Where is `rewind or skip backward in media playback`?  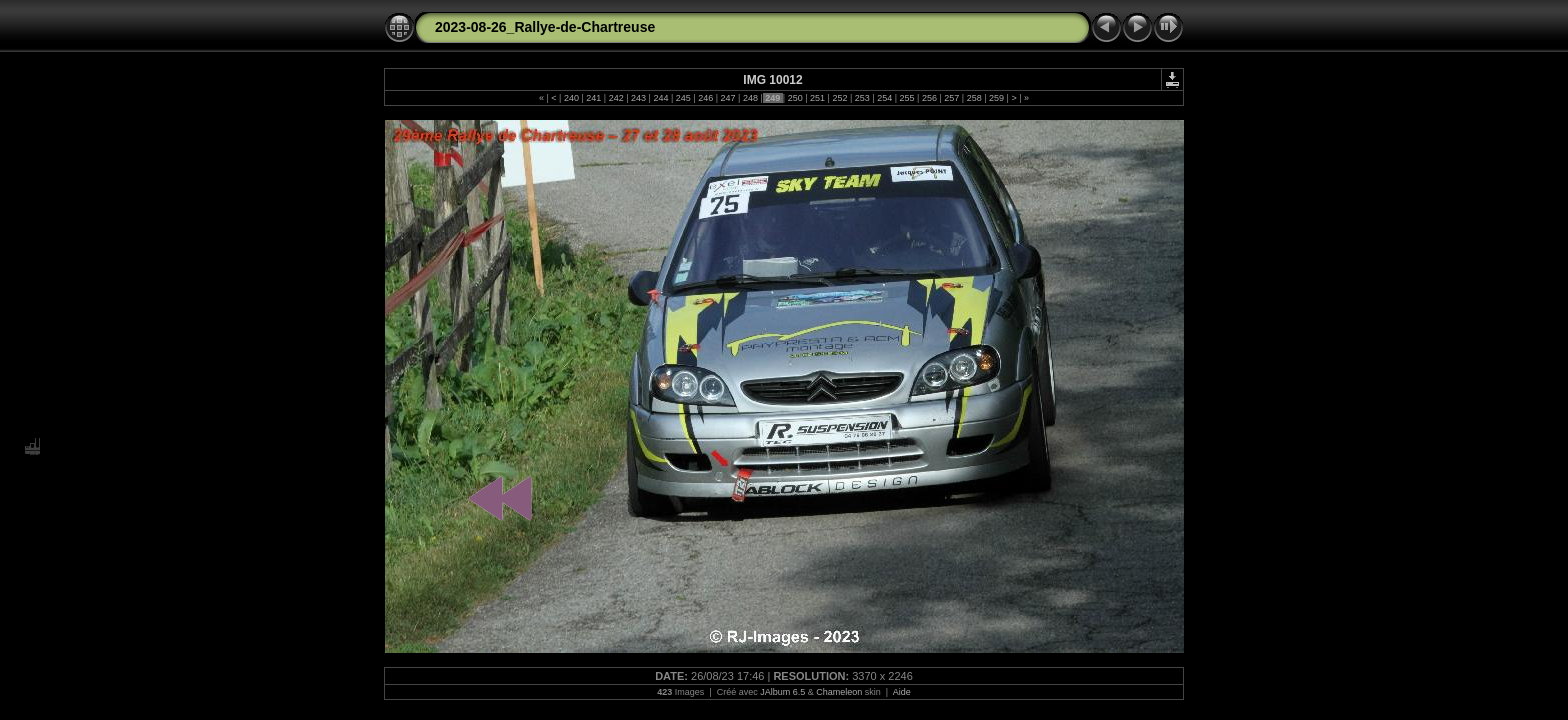 rewind or skip backward in media playback is located at coordinates (502, 498).